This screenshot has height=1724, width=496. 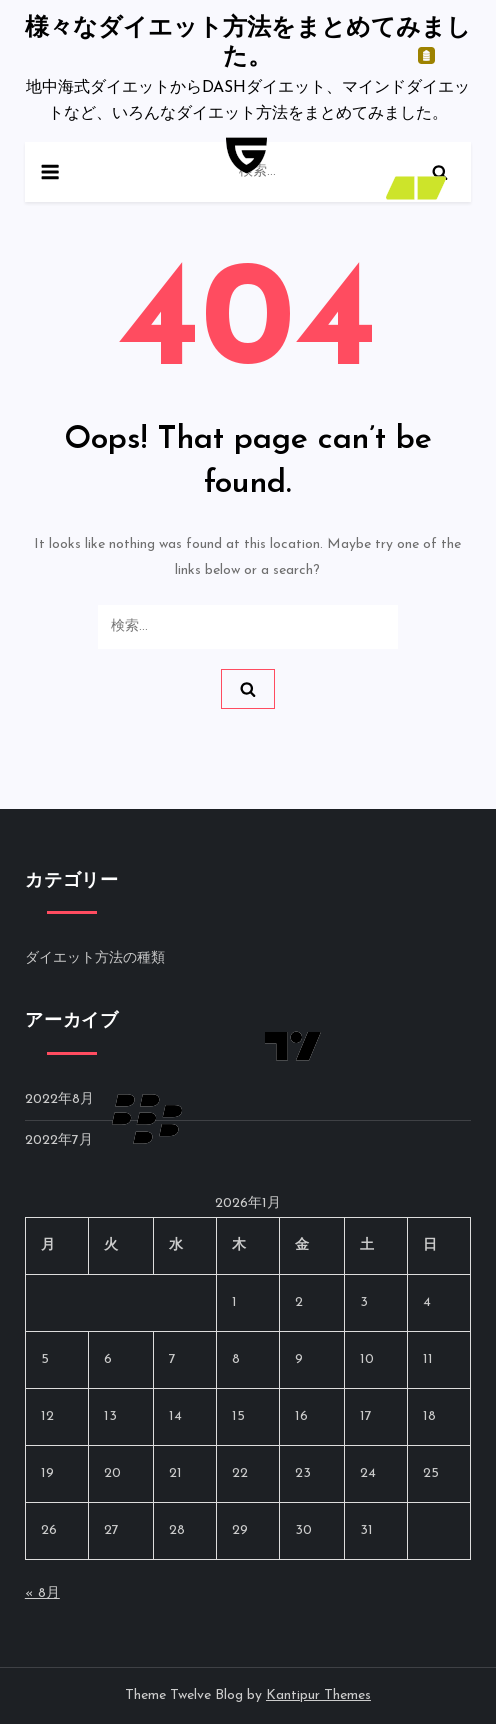 What do you see at coordinates (147, 1119) in the screenshot?
I see `blackberry brand or company logo` at bounding box center [147, 1119].